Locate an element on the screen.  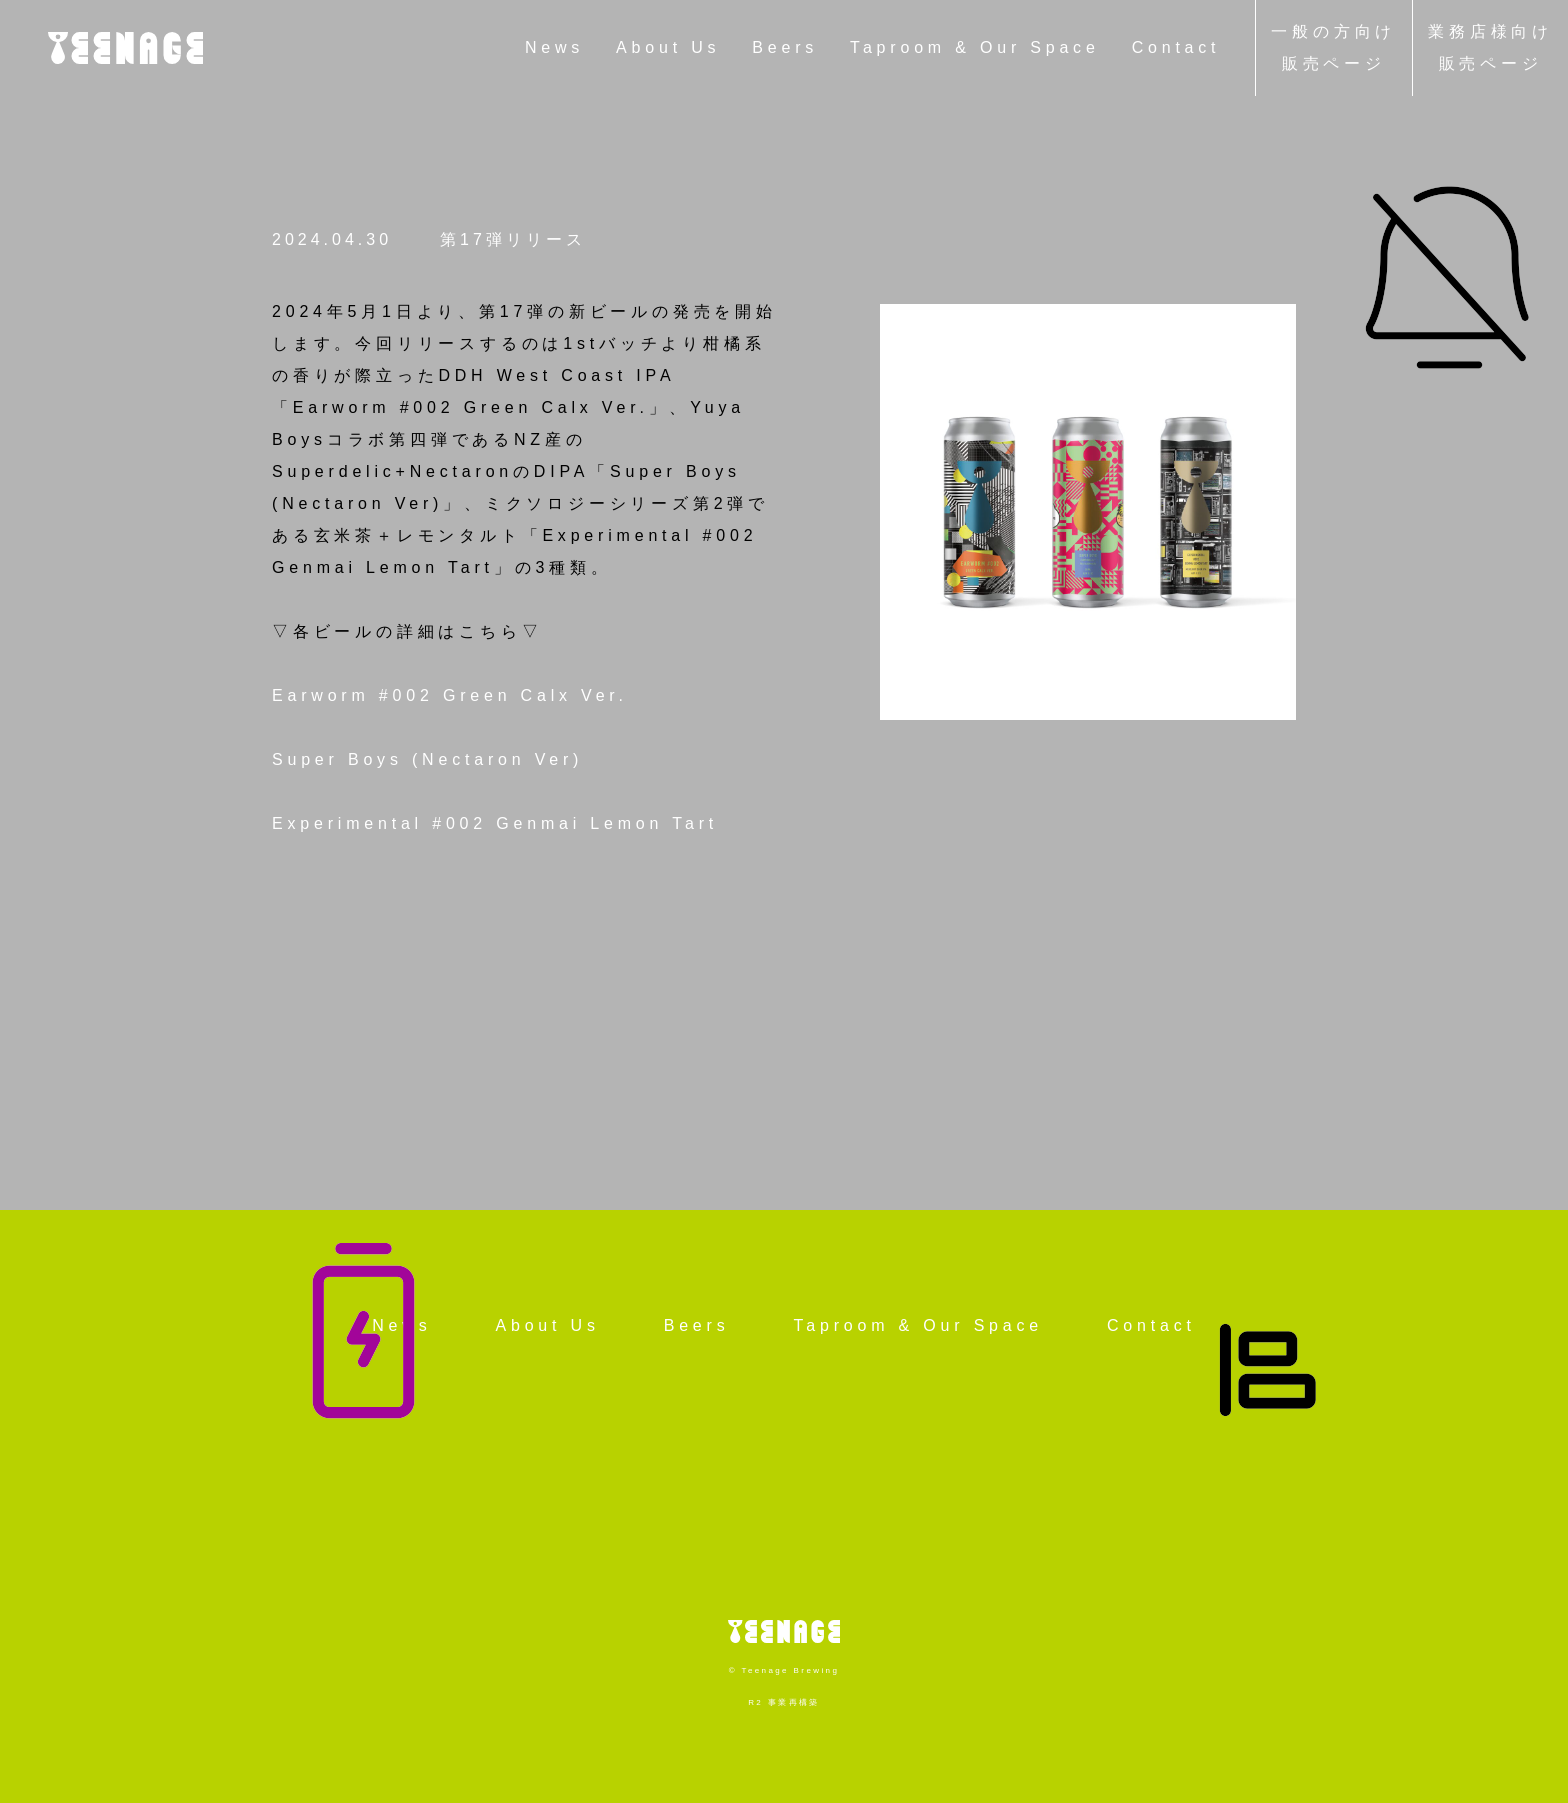
align text to the left is located at coordinates (1266, 1370).